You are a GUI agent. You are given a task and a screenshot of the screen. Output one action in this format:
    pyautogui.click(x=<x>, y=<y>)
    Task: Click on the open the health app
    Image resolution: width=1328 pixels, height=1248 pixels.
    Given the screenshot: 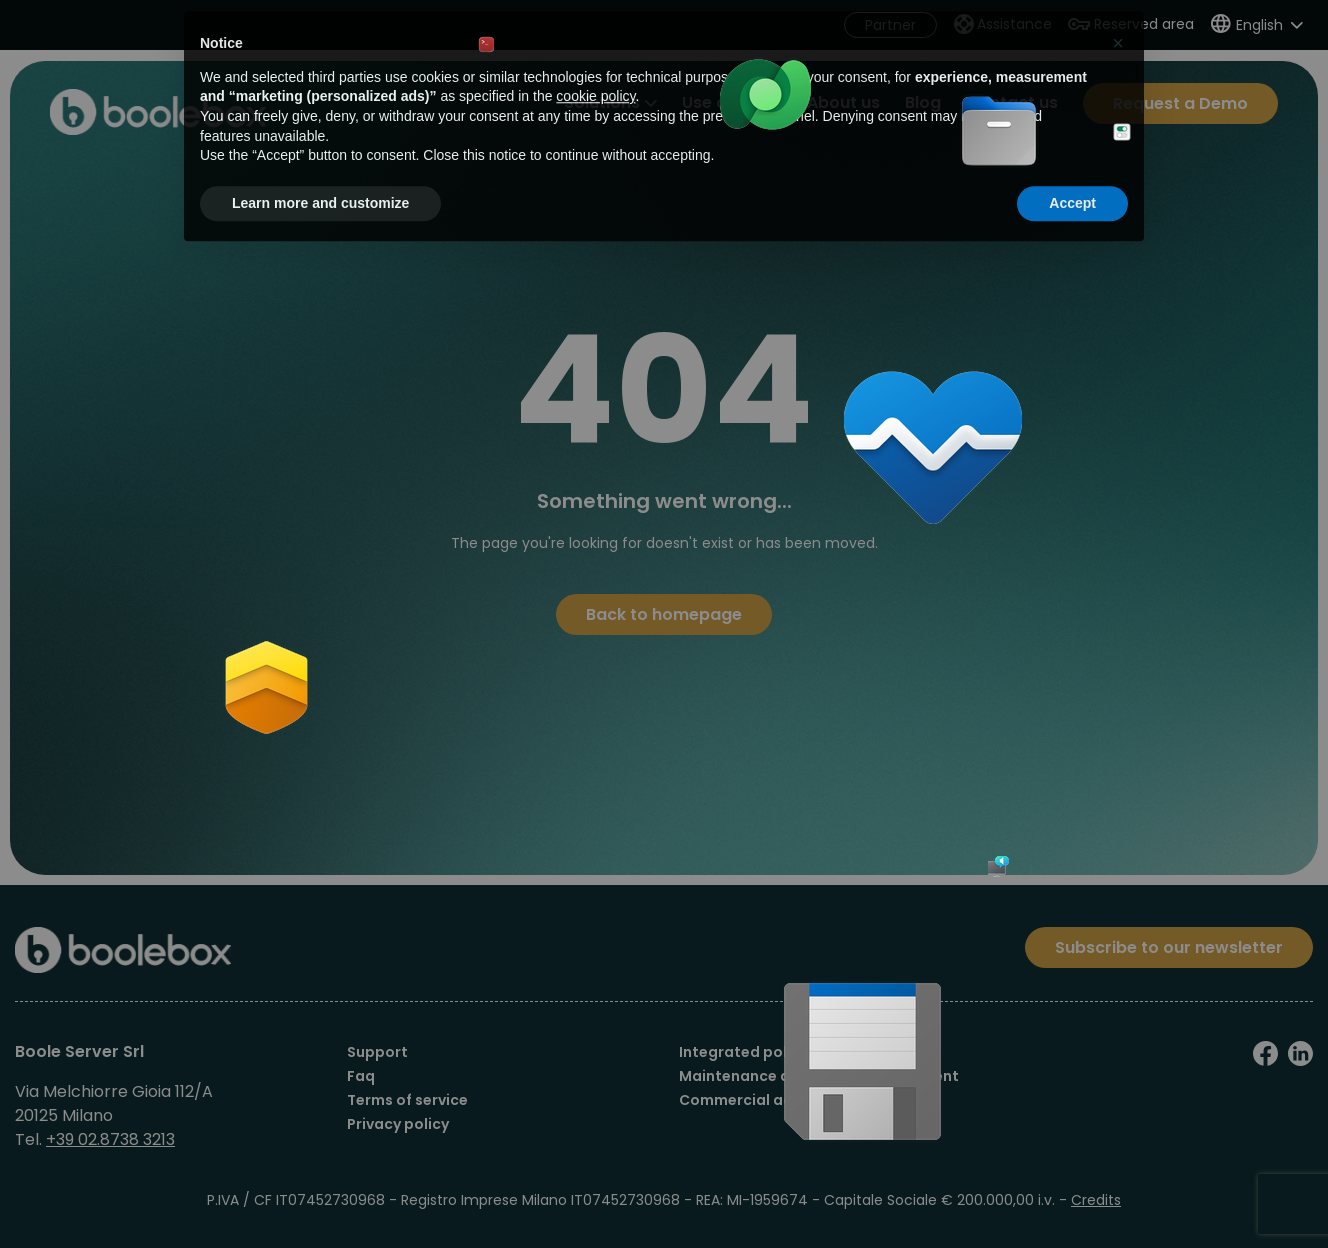 What is the action you would take?
    pyautogui.click(x=933, y=446)
    